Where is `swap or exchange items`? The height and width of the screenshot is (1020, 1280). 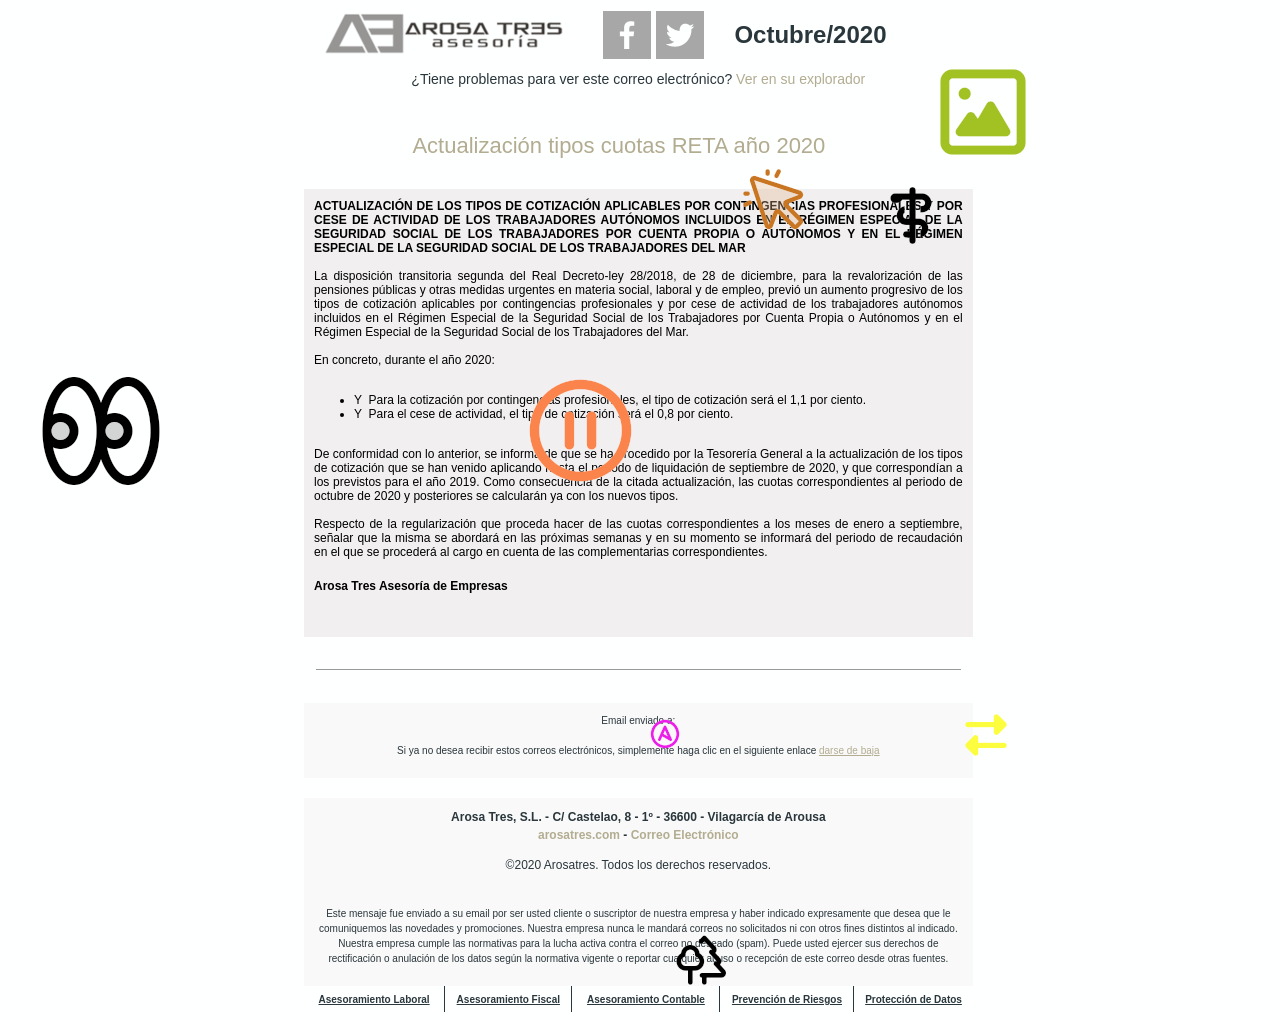 swap or exchange items is located at coordinates (986, 735).